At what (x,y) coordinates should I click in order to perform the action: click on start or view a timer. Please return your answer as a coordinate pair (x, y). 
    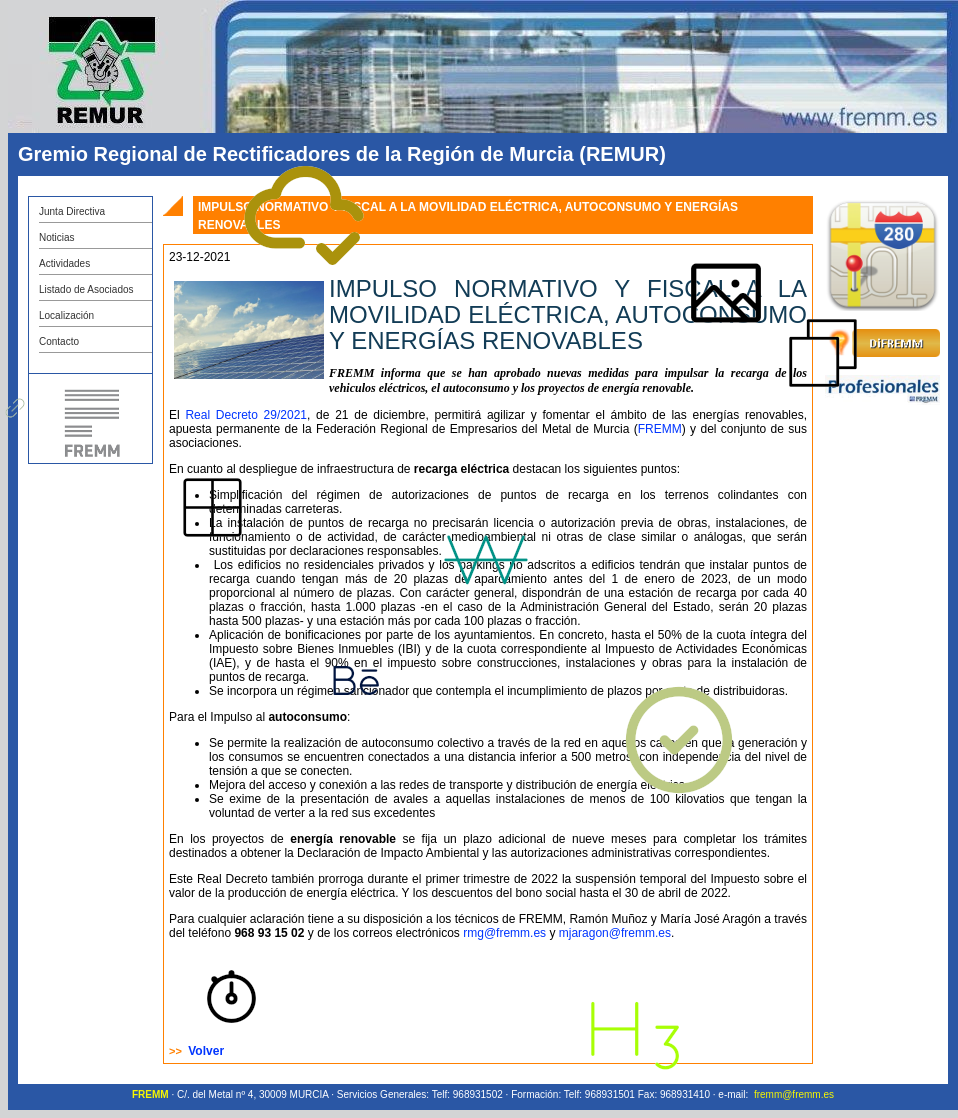
    Looking at the image, I should click on (231, 996).